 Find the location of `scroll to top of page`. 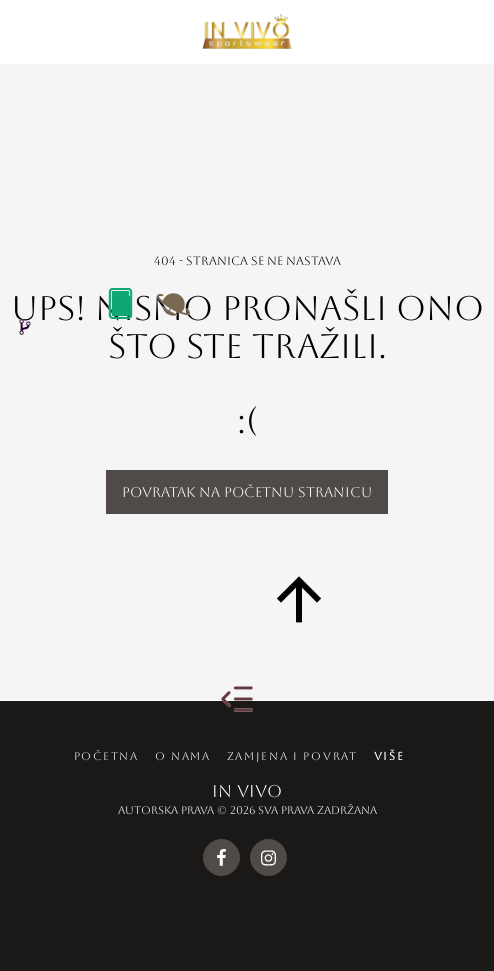

scroll to top of page is located at coordinates (299, 600).